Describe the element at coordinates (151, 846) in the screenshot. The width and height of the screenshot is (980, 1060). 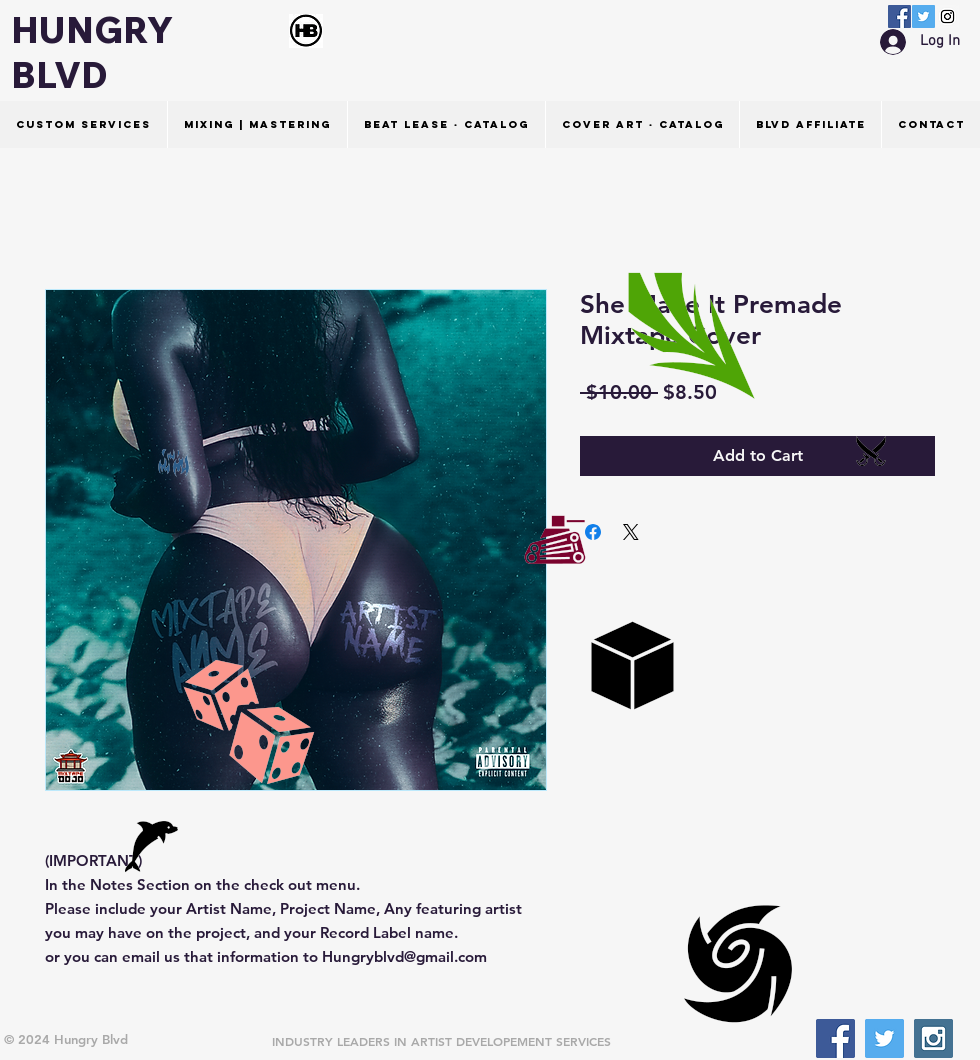
I see `access marine life or ocean-themed content` at that location.